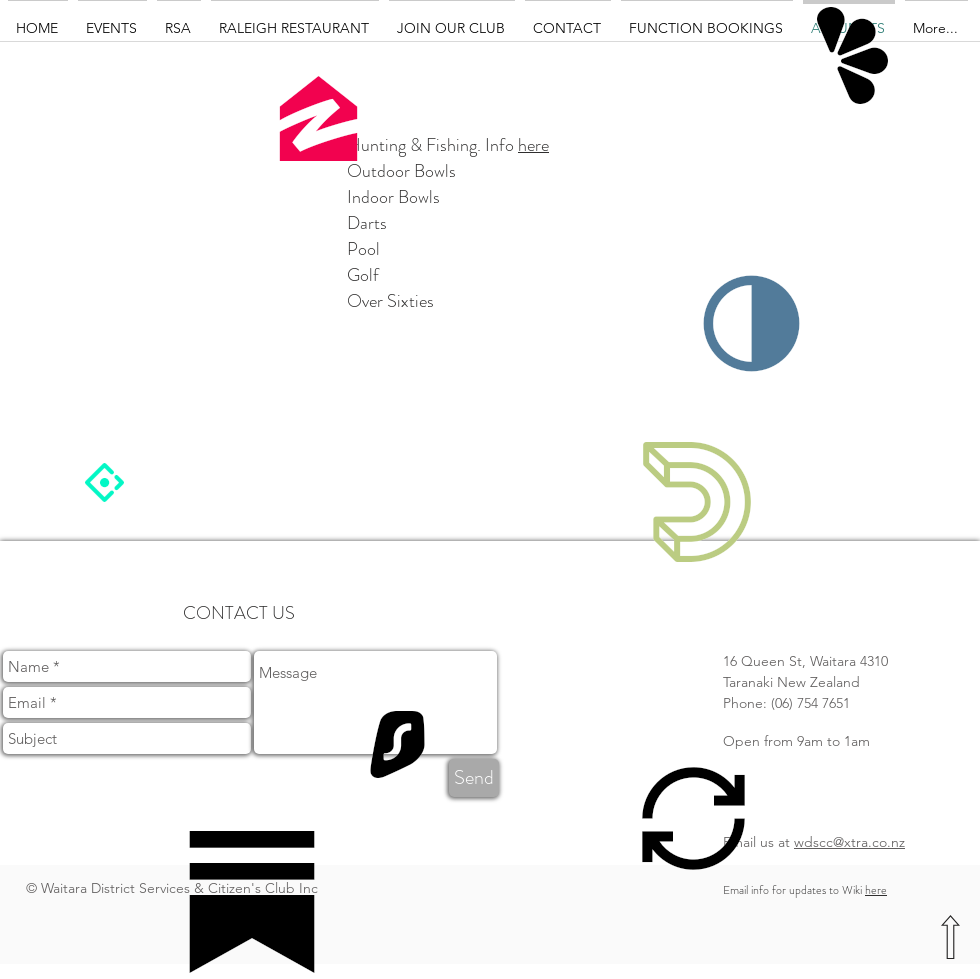  What do you see at coordinates (693, 818) in the screenshot?
I see `repeat or loop content continuously` at bounding box center [693, 818].